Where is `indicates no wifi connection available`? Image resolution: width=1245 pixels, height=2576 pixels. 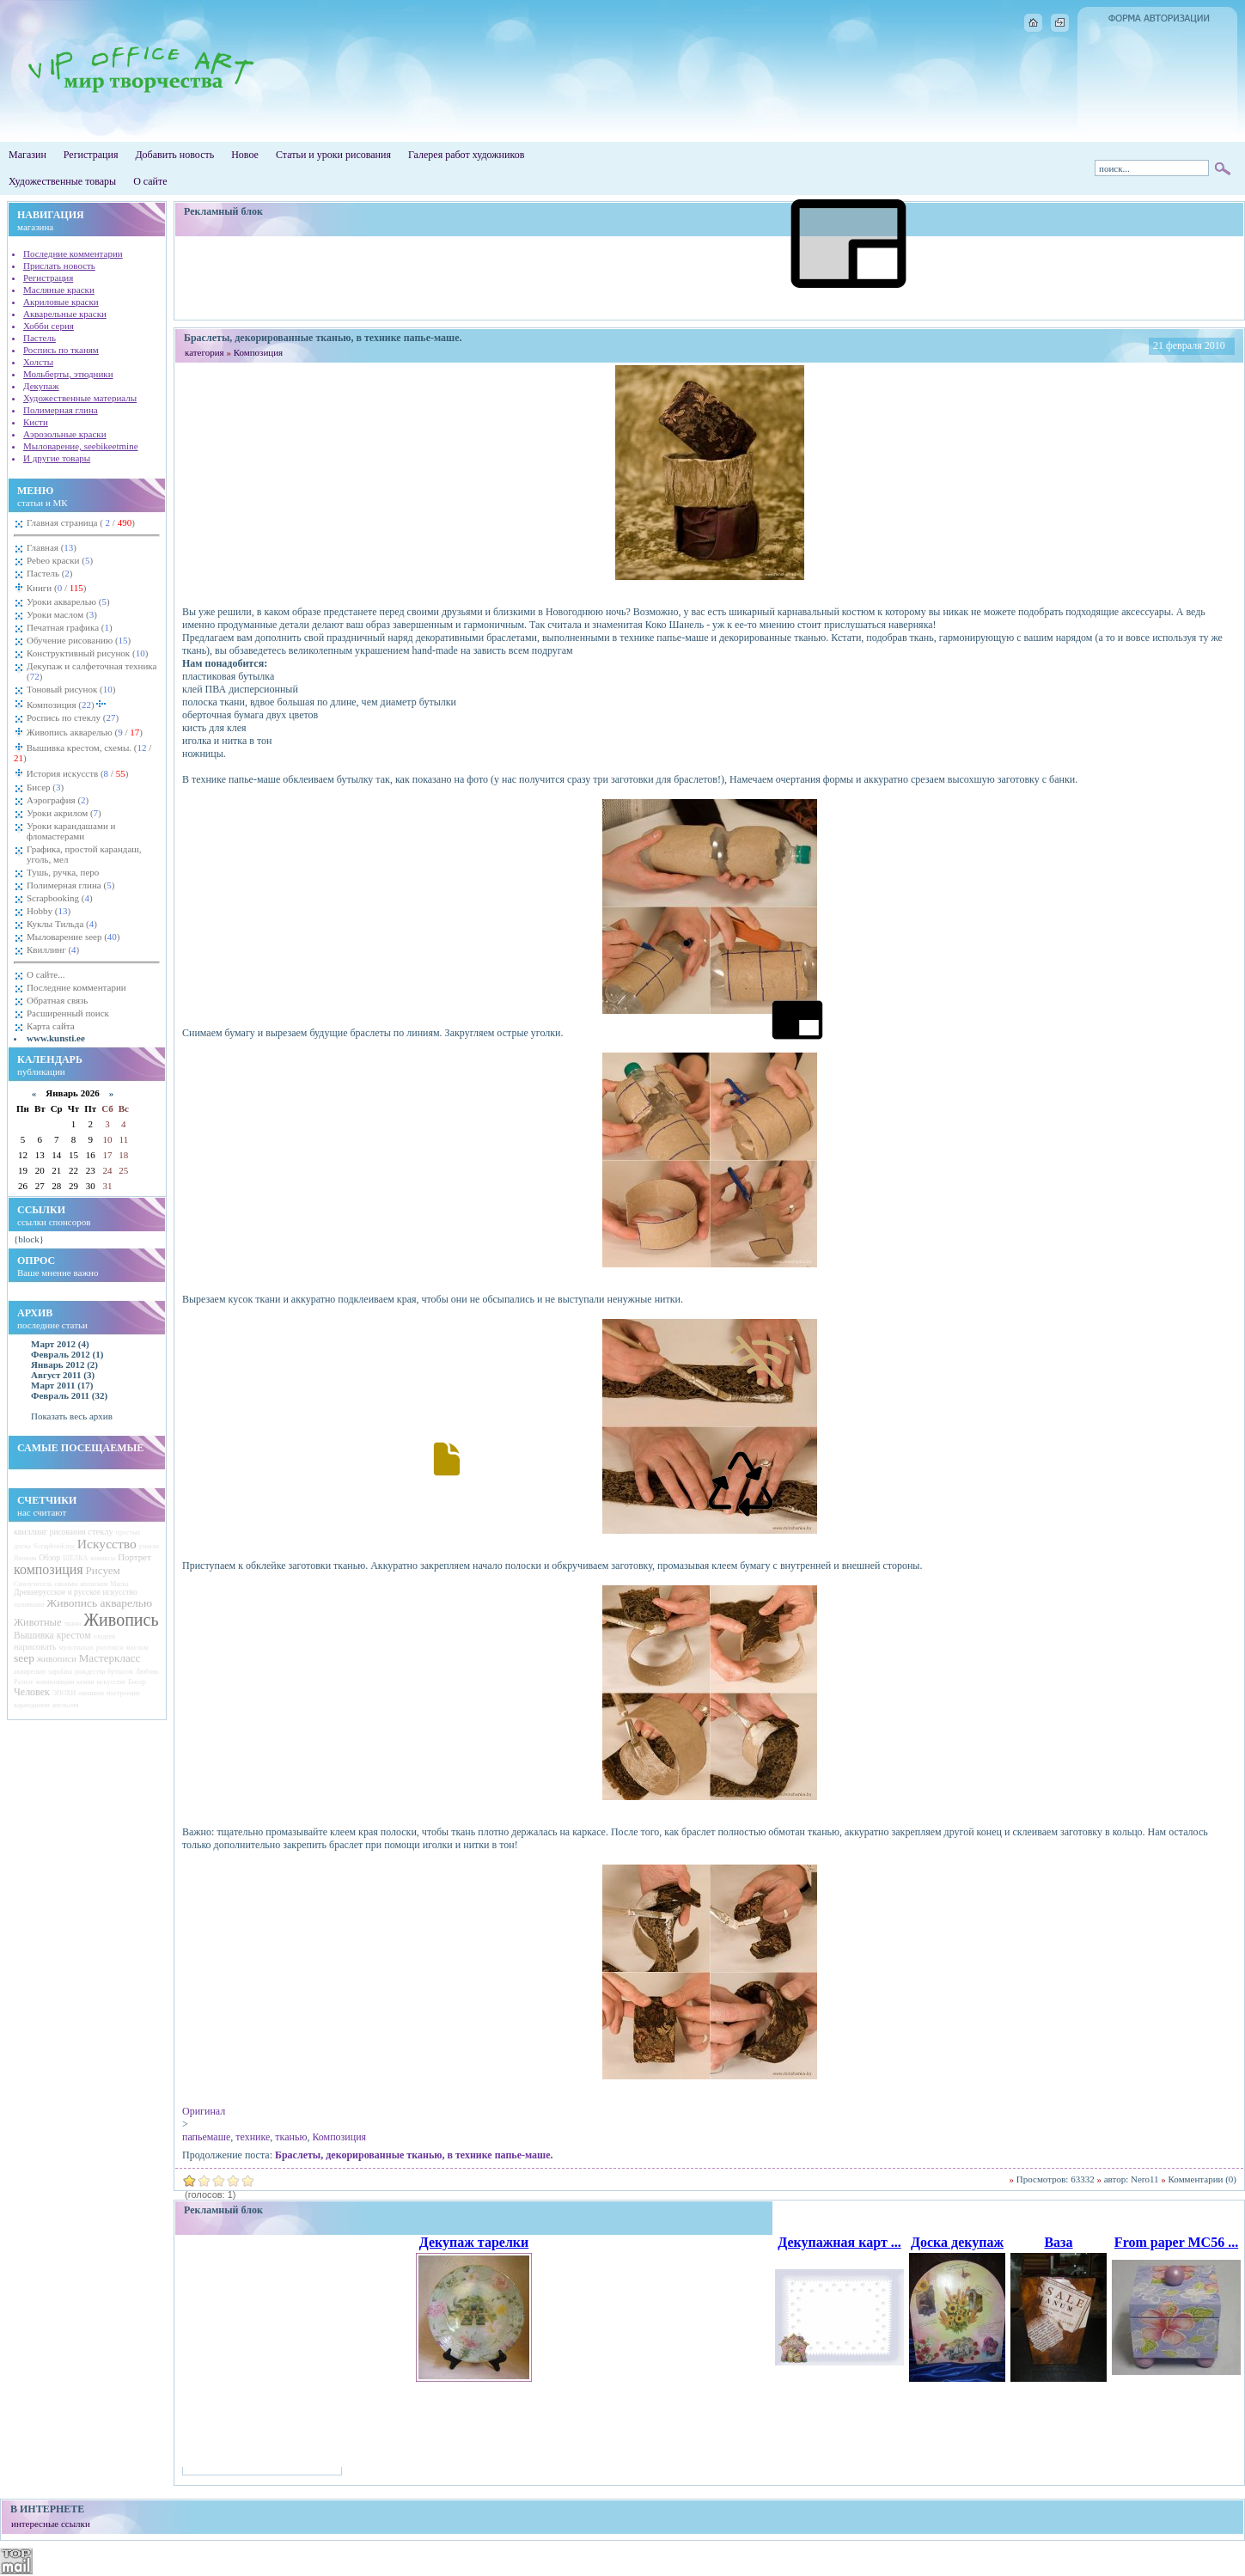
indicates no wifi connection available is located at coordinates (760, 1361).